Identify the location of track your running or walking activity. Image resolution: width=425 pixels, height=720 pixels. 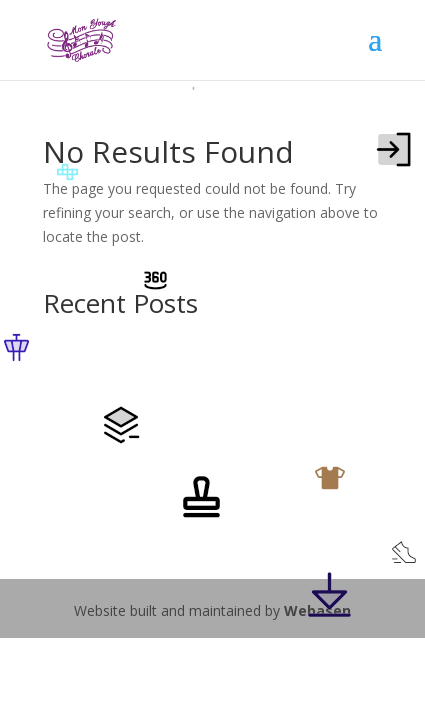
(403, 553).